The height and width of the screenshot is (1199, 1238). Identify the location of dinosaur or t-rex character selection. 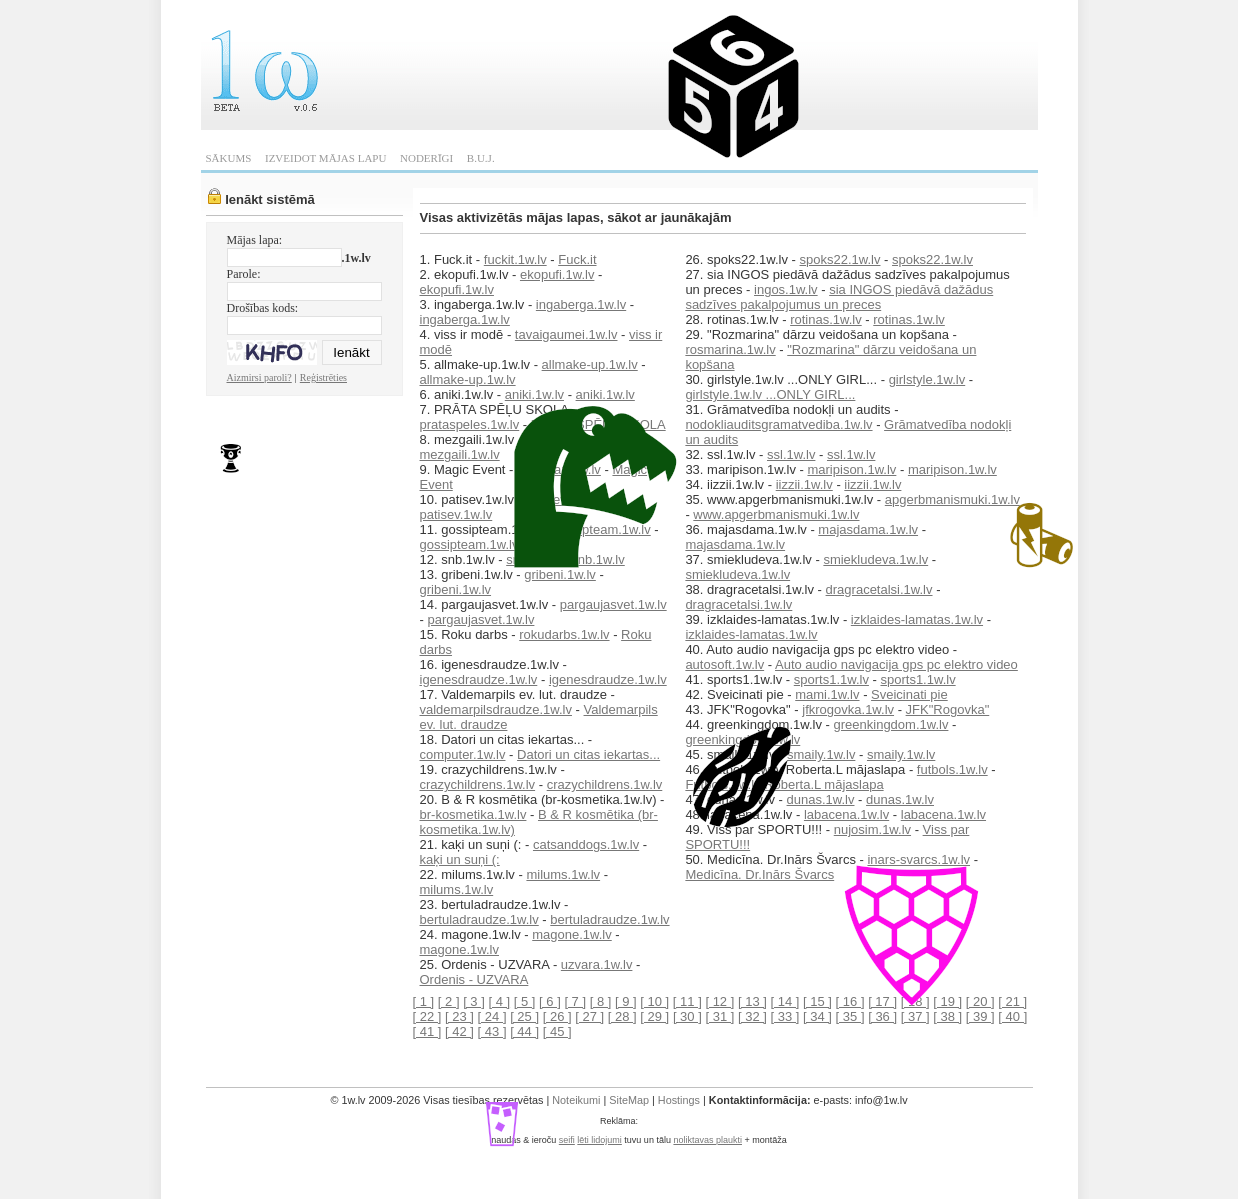
(595, 486).